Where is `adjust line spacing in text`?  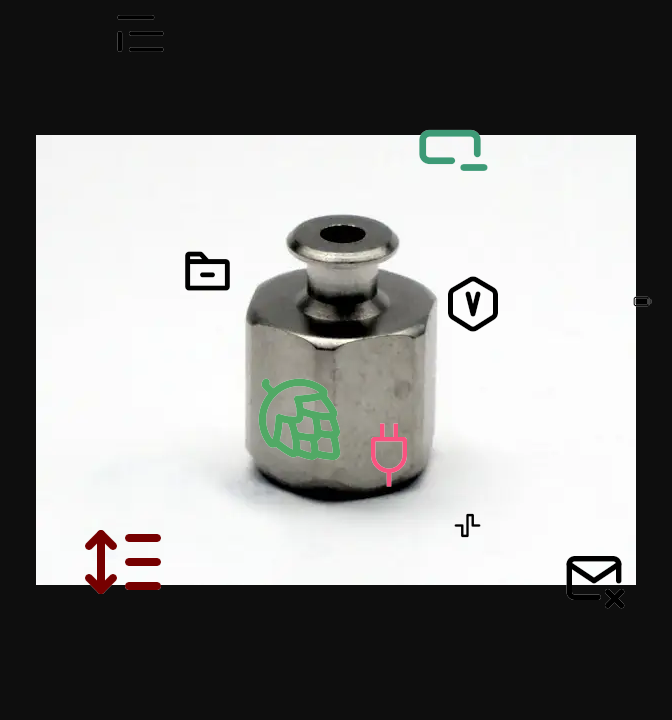
adjust line spacing in text is located at coordinates (125, 562).